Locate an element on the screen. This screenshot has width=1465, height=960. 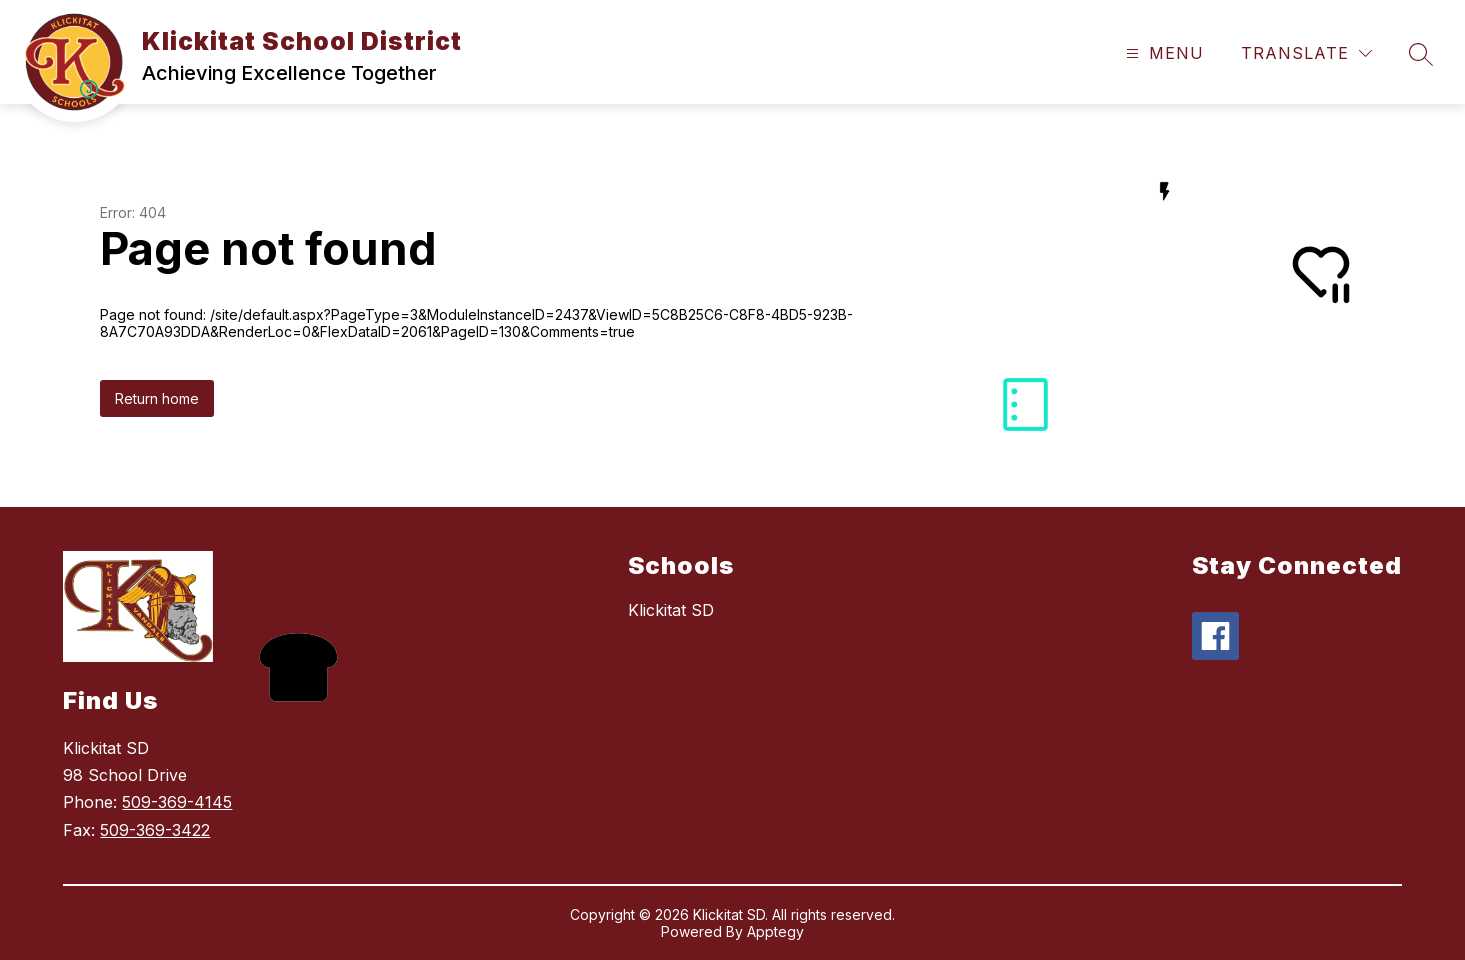
access bakery or bread-related content is located at coordinates (298, 667).